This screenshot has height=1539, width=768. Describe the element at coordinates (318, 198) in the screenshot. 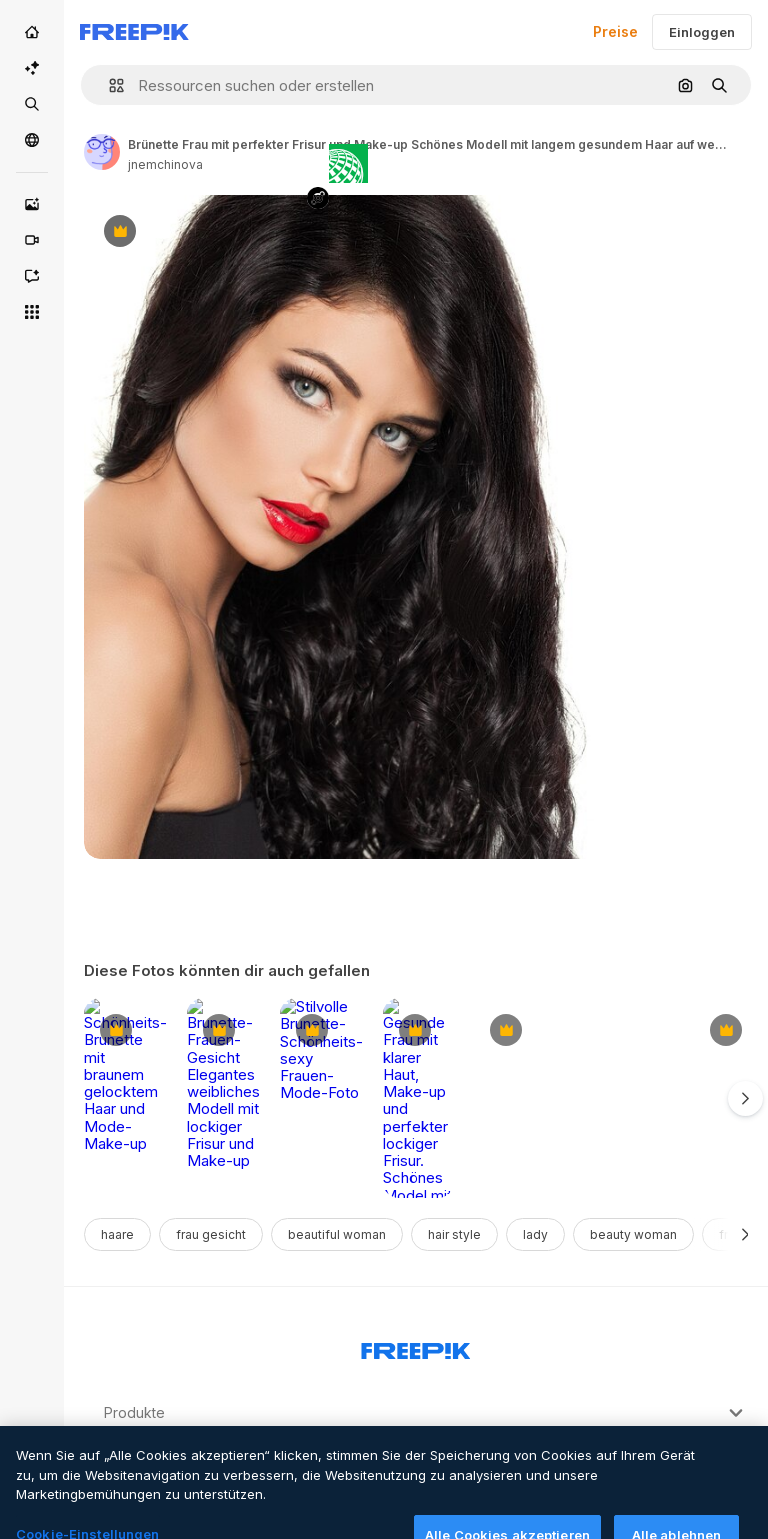

I see `open the Helium network app` at that location.